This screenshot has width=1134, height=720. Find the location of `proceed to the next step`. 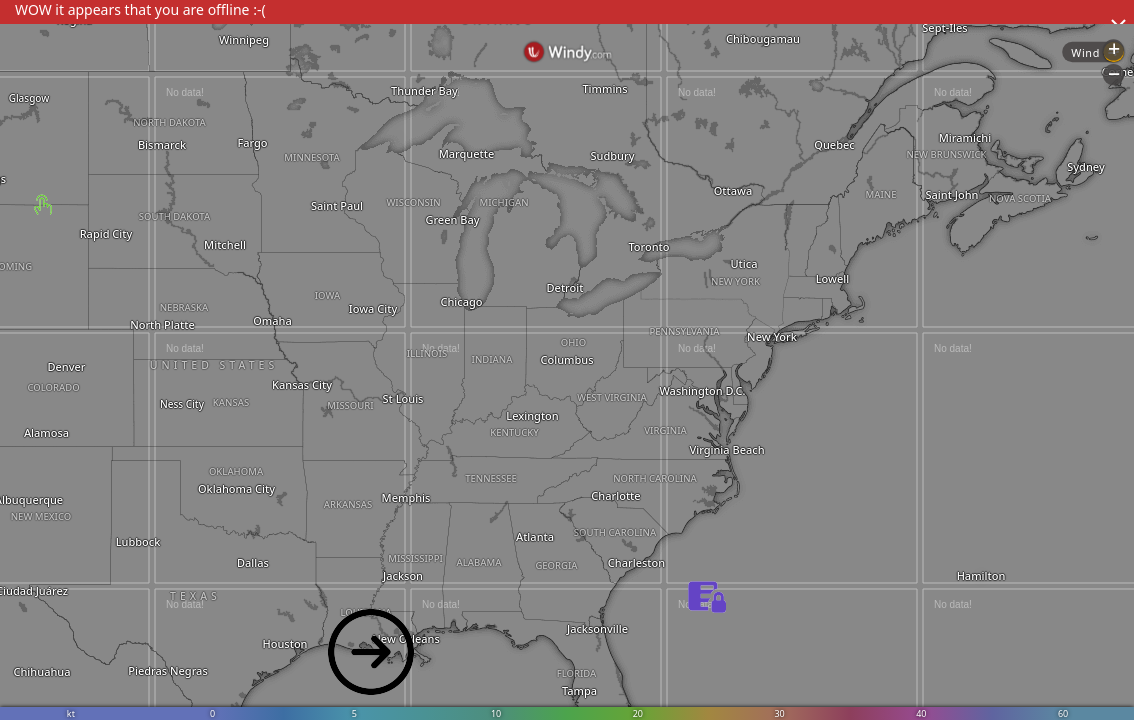

proceed to the next step is located at coordinates (371, 652).